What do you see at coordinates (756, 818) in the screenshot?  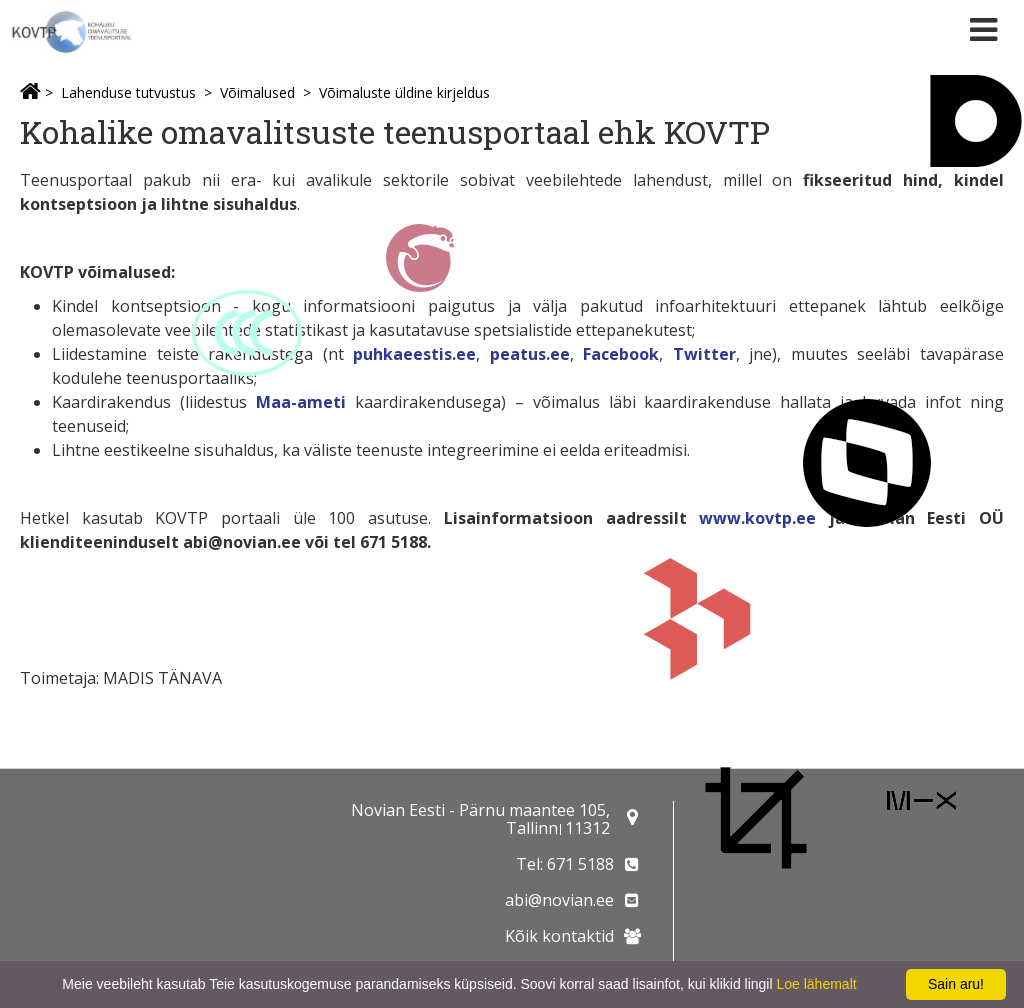 I see `crop an image or photo` at bounding box center [756, 818].